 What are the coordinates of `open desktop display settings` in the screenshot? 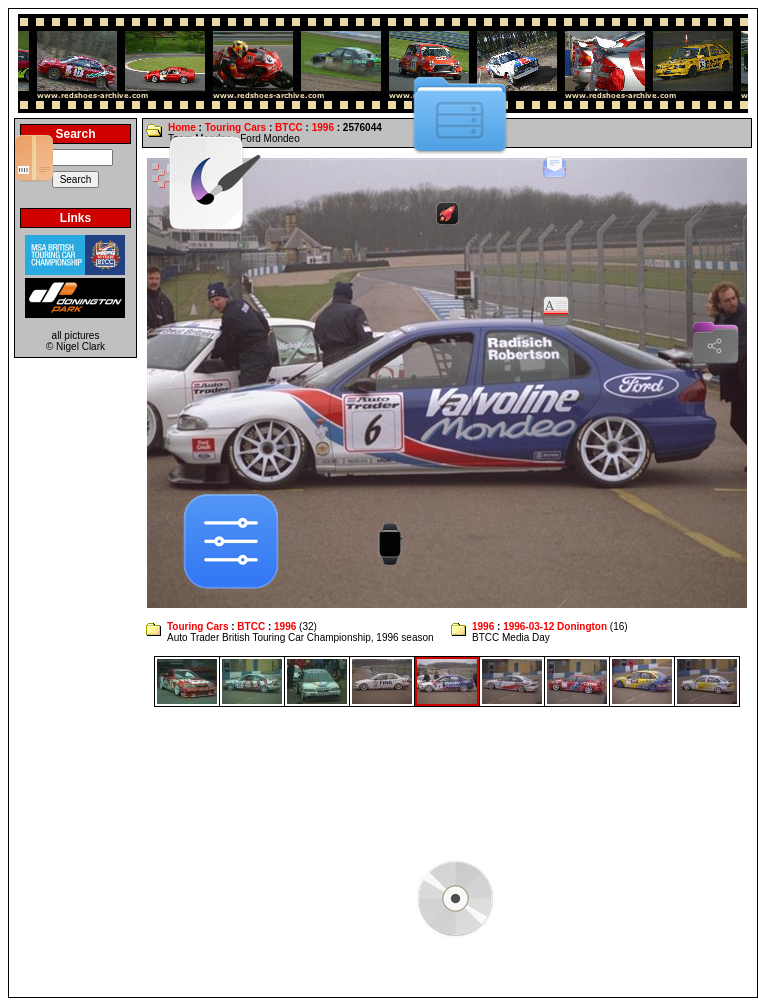 It's located at (231, 543).